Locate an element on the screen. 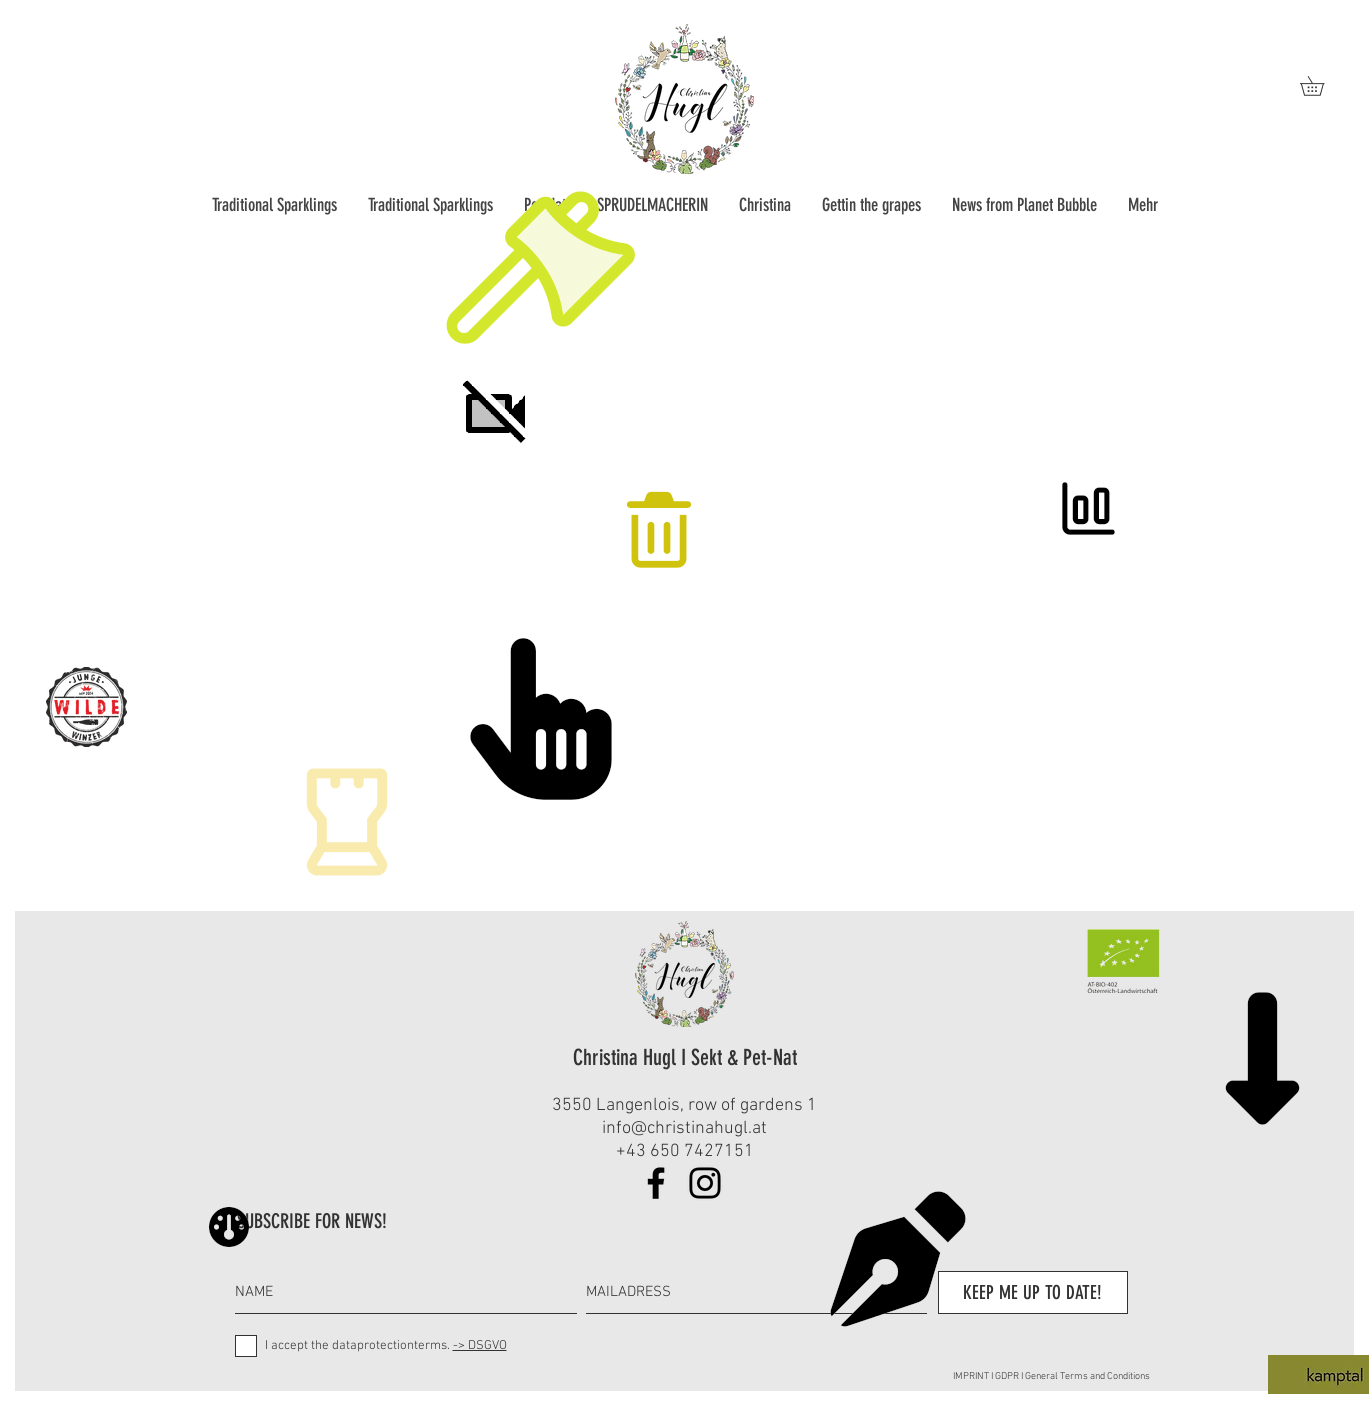 The image size is (1369, 1414). tap or click to select is located at coordinates (541, 719).